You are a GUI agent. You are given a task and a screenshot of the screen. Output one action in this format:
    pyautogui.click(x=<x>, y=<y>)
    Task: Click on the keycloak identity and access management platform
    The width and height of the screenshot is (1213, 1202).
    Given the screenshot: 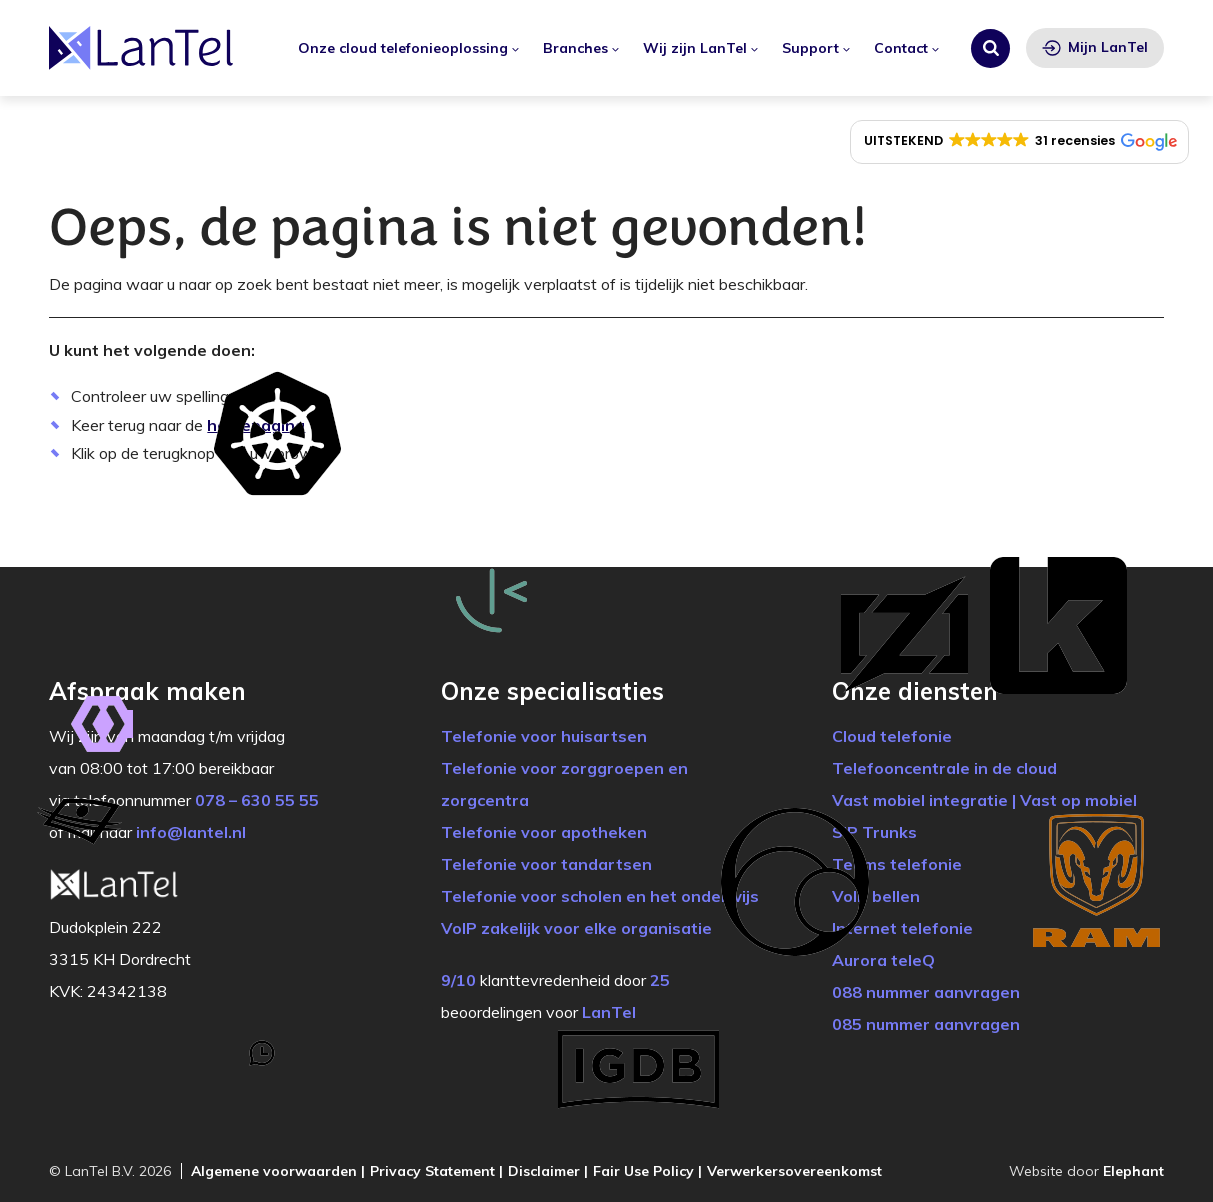 What is the action you would take?
    pyautogui.click(x=102, y=724)
    